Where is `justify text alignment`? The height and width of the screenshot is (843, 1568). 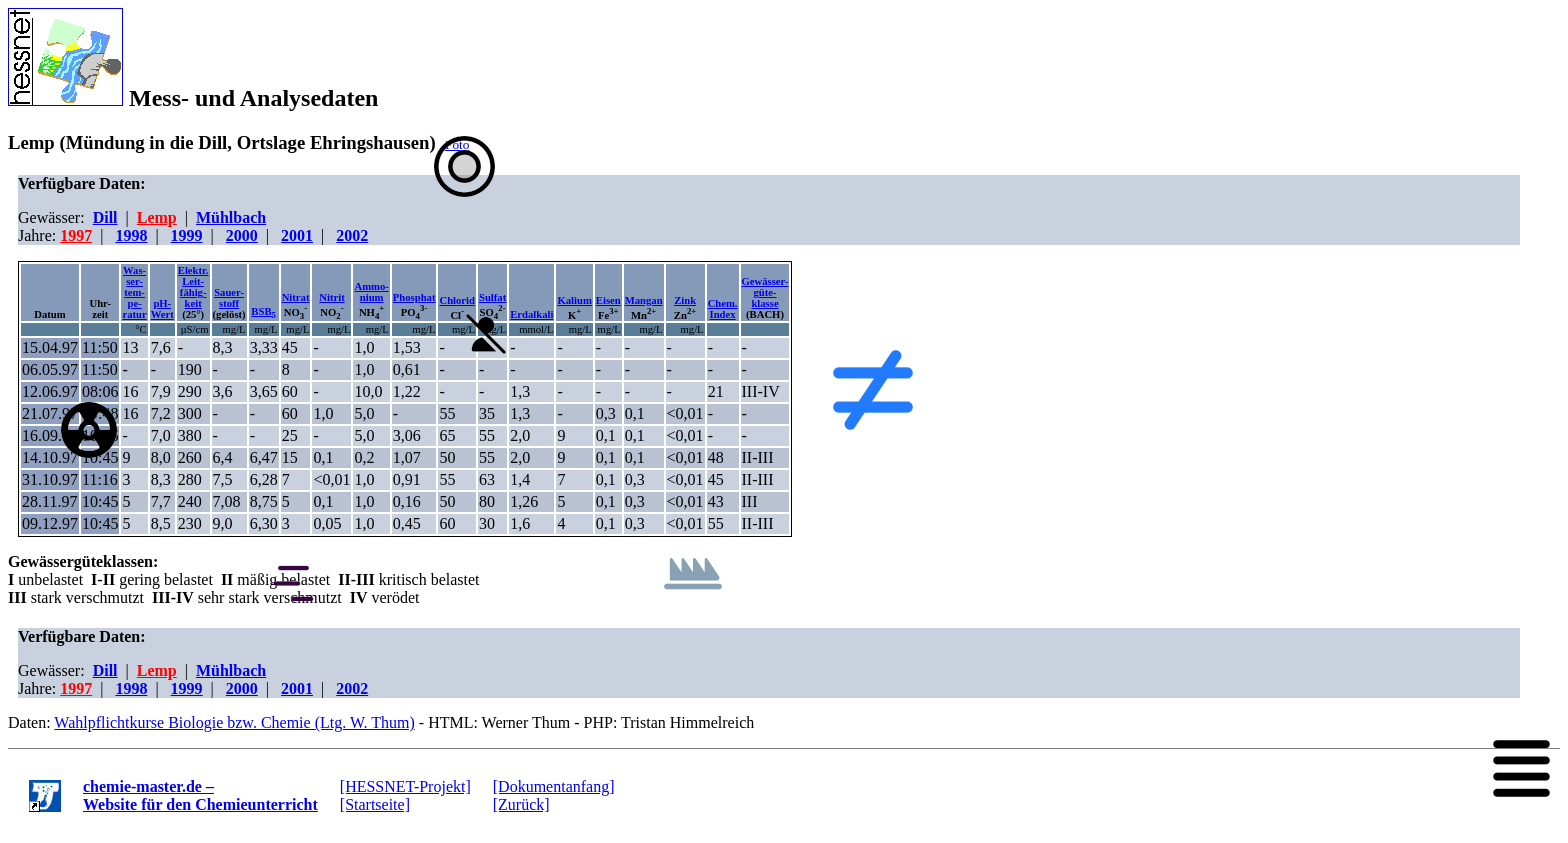
justify text alignment is located at coordinates (1521, 768).